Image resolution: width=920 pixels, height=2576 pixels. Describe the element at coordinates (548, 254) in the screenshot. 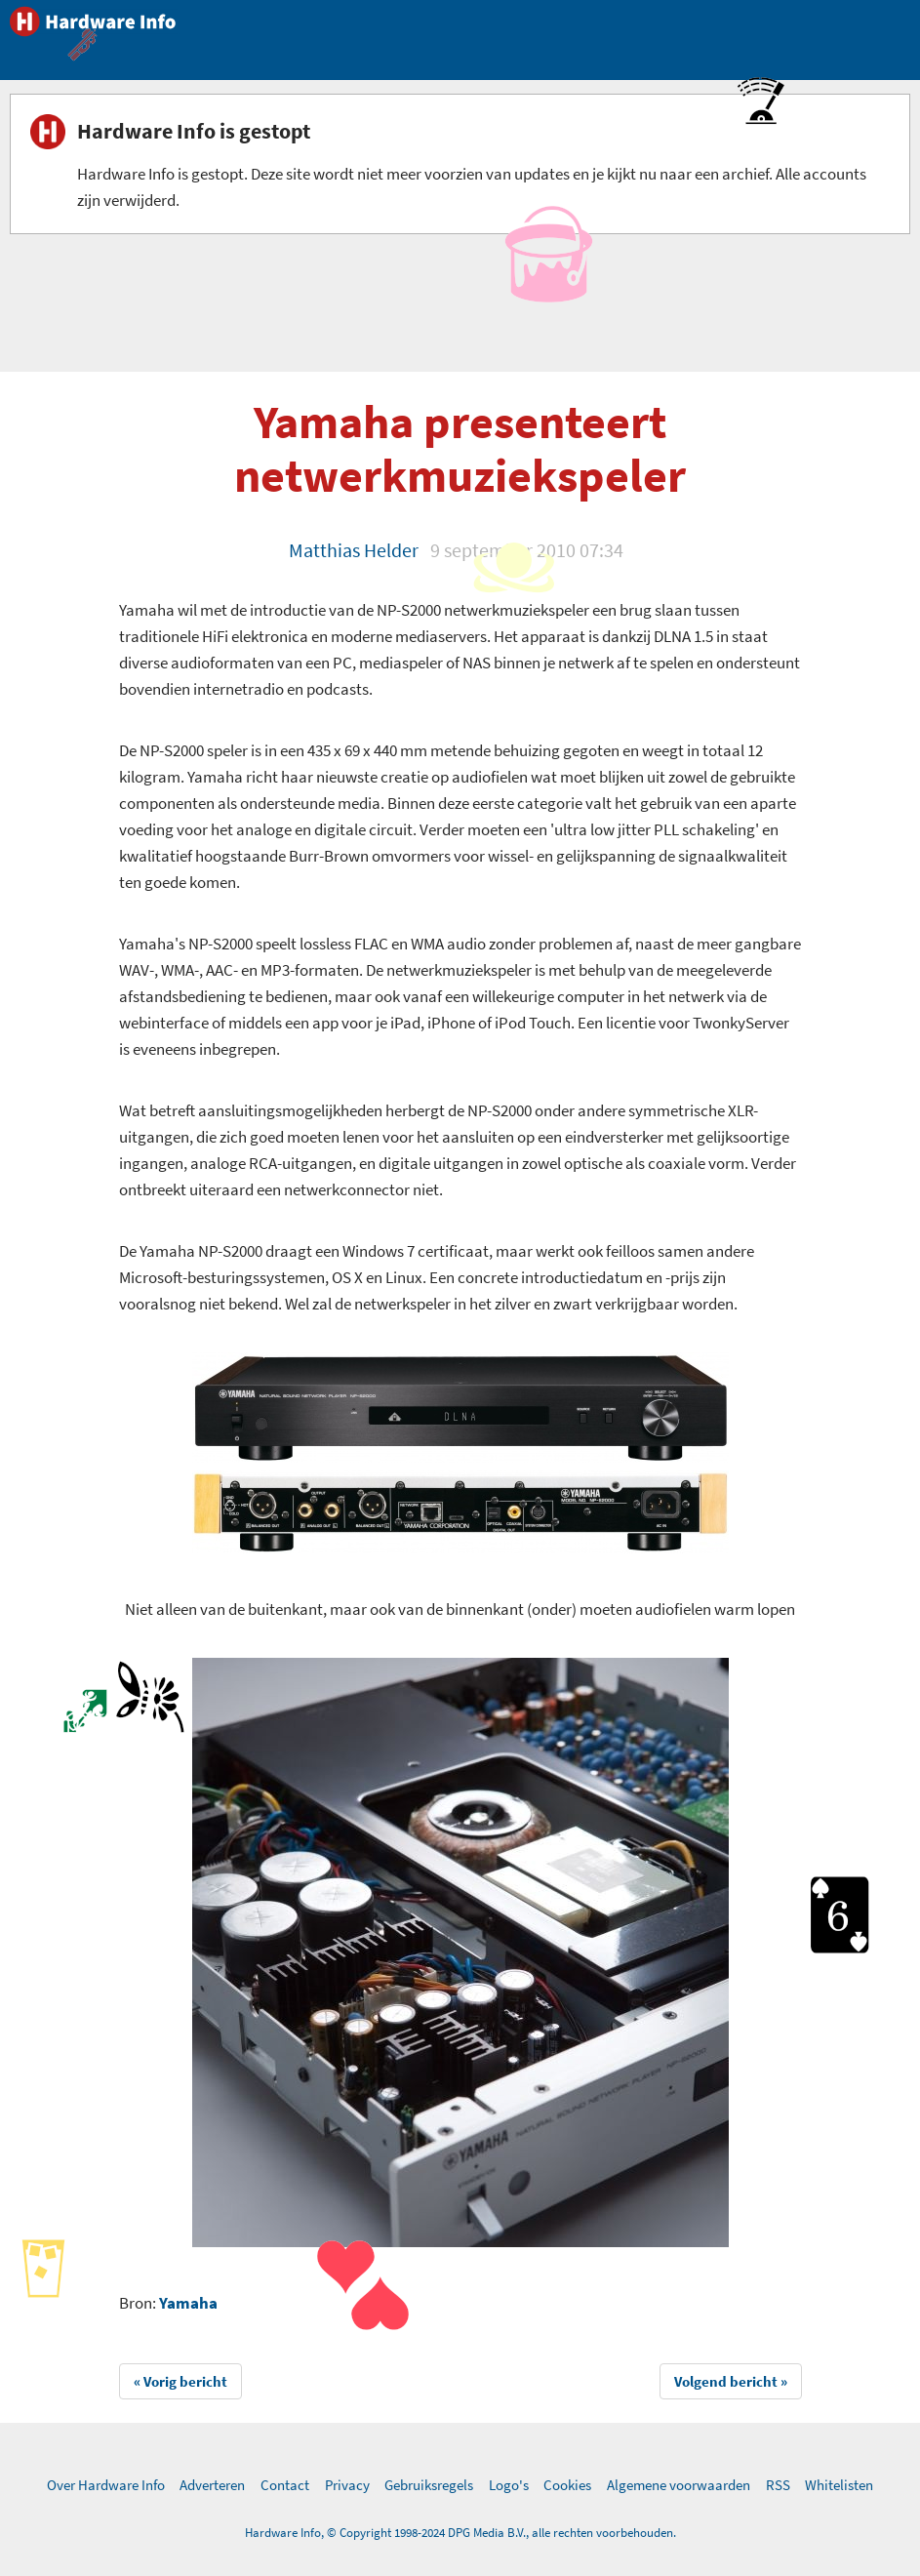

I see `fill an area with color` at that location.